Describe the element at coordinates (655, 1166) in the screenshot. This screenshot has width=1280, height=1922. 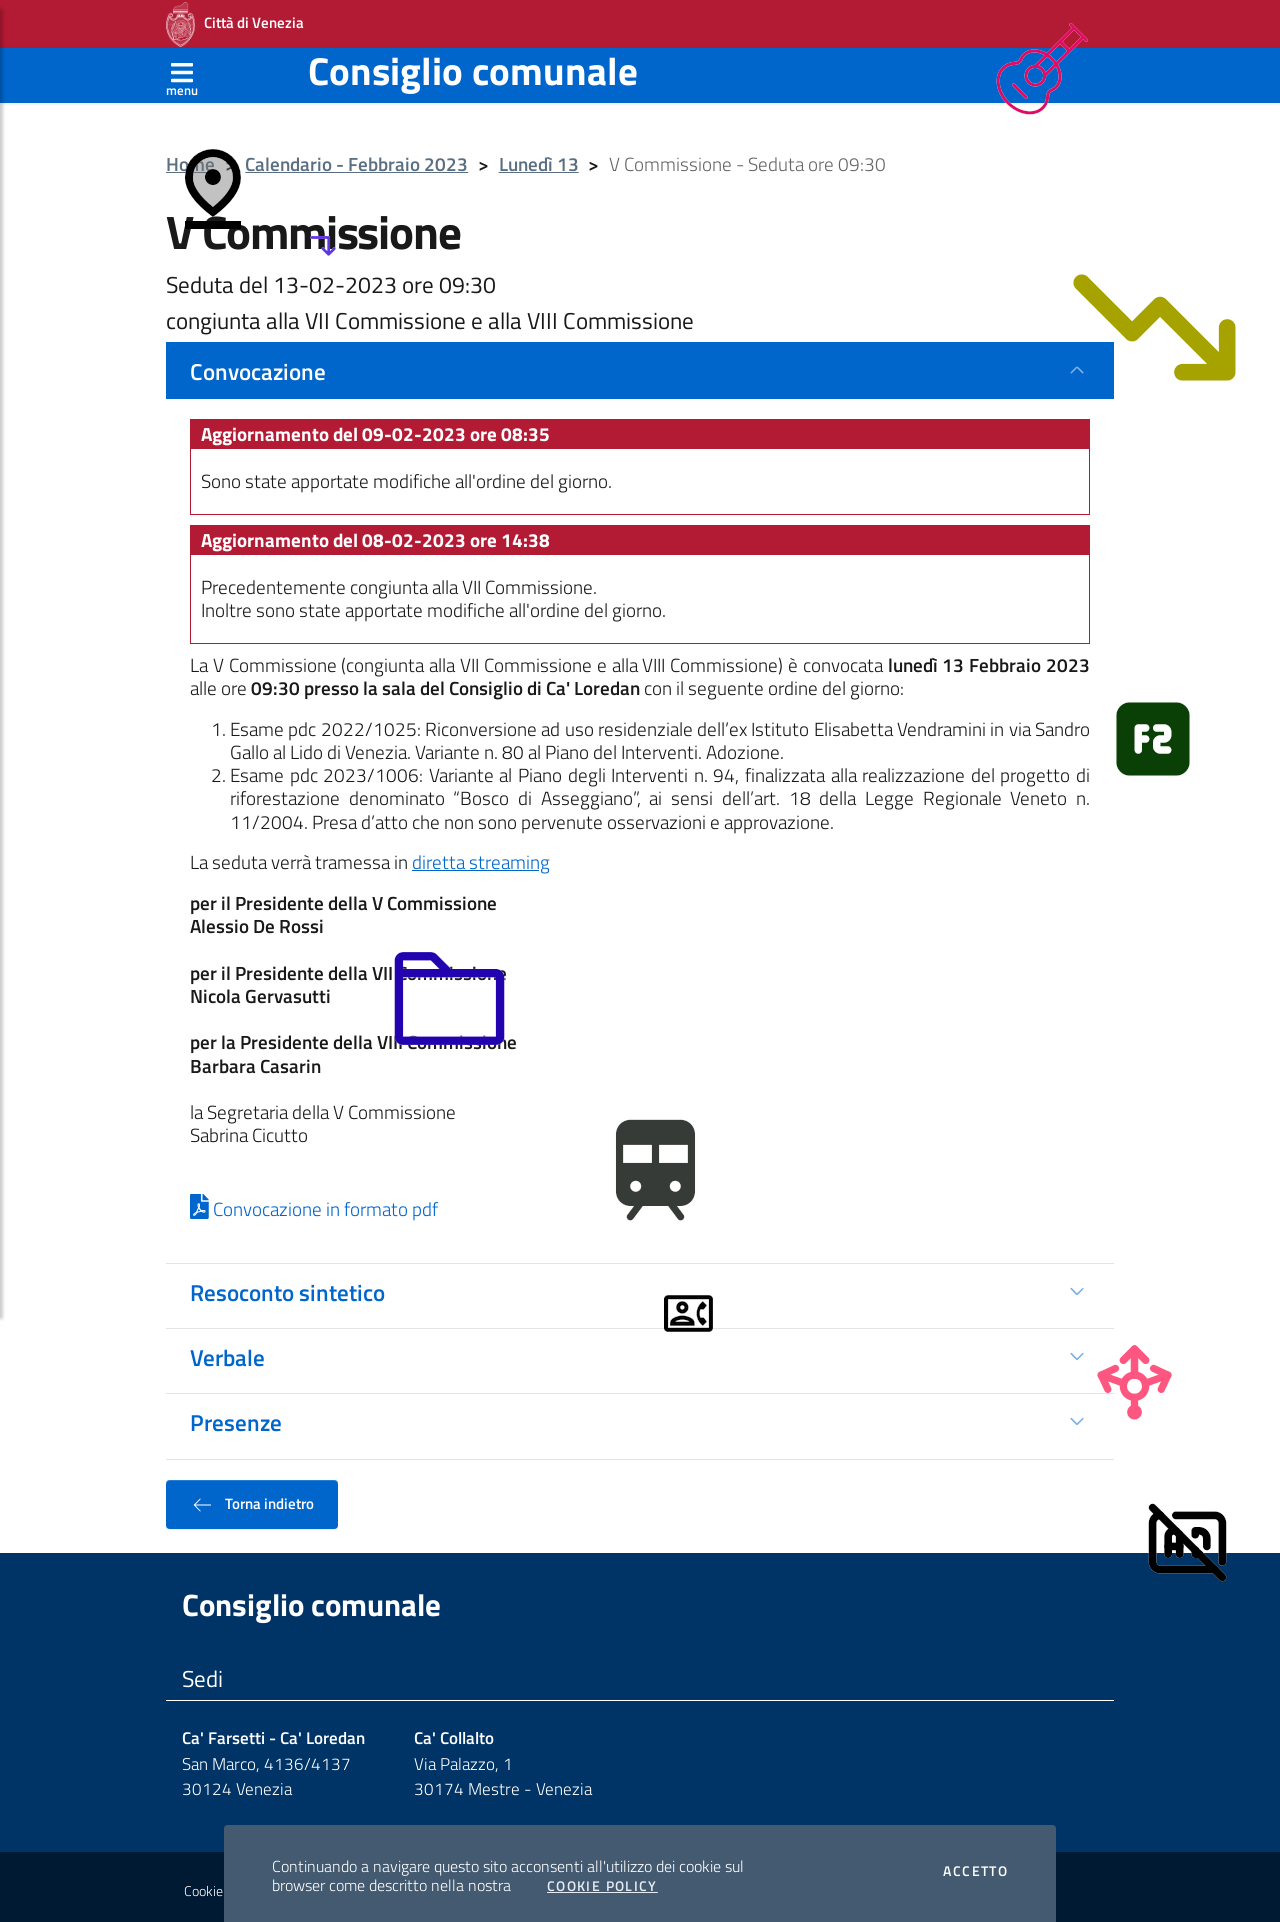
I see `access train schedules or railway information` at that location.